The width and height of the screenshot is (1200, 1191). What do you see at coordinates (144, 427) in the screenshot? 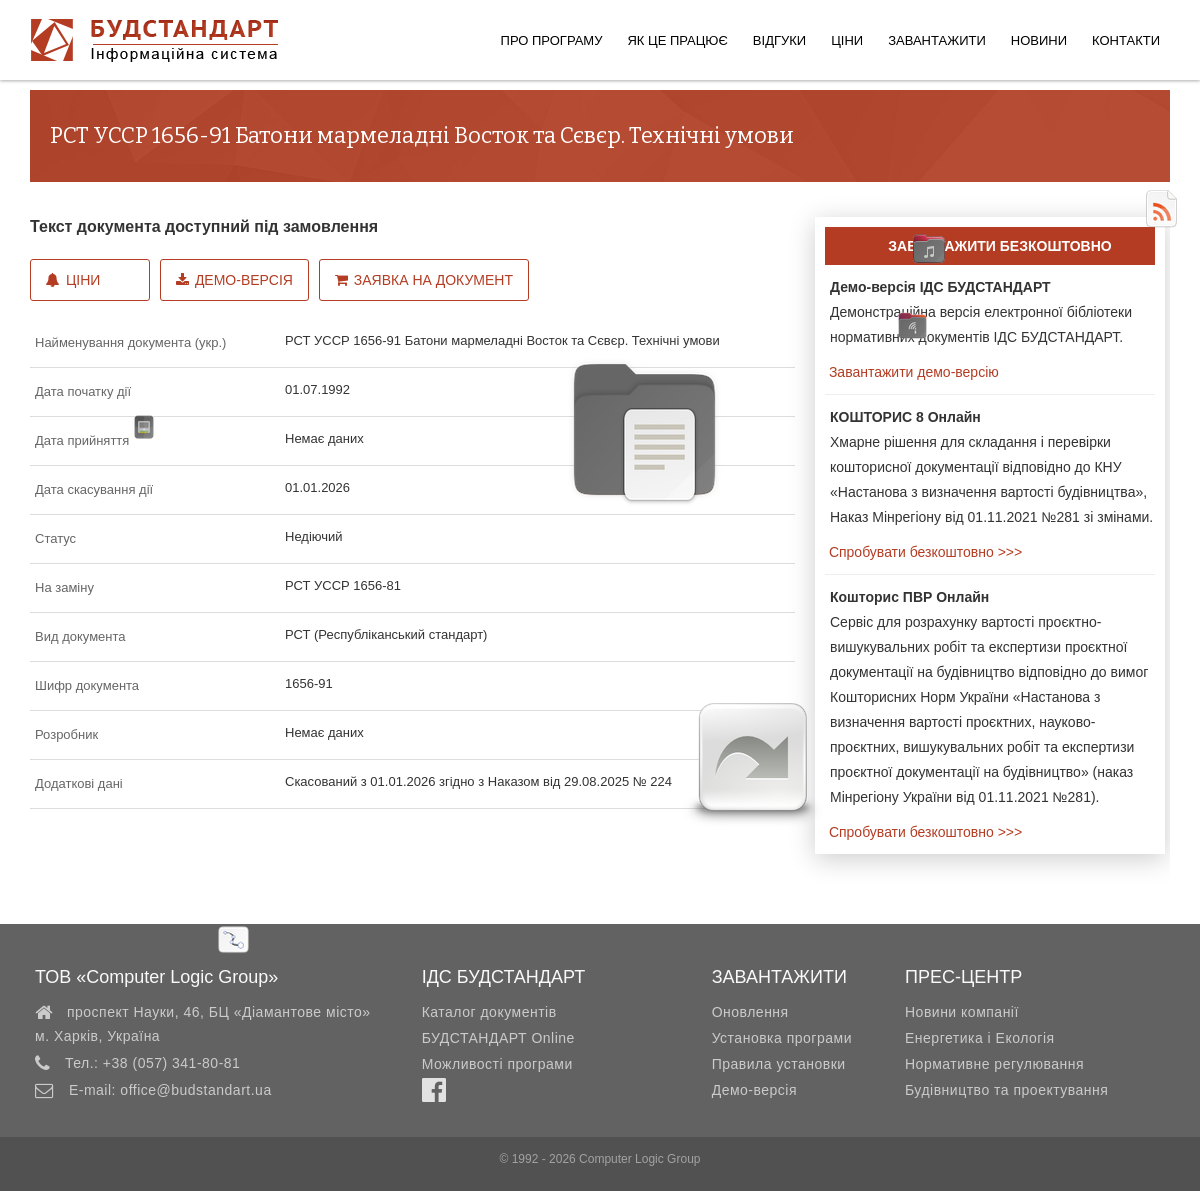
I see `gameboy rom file type indicator` at bounding box center [144, 427].